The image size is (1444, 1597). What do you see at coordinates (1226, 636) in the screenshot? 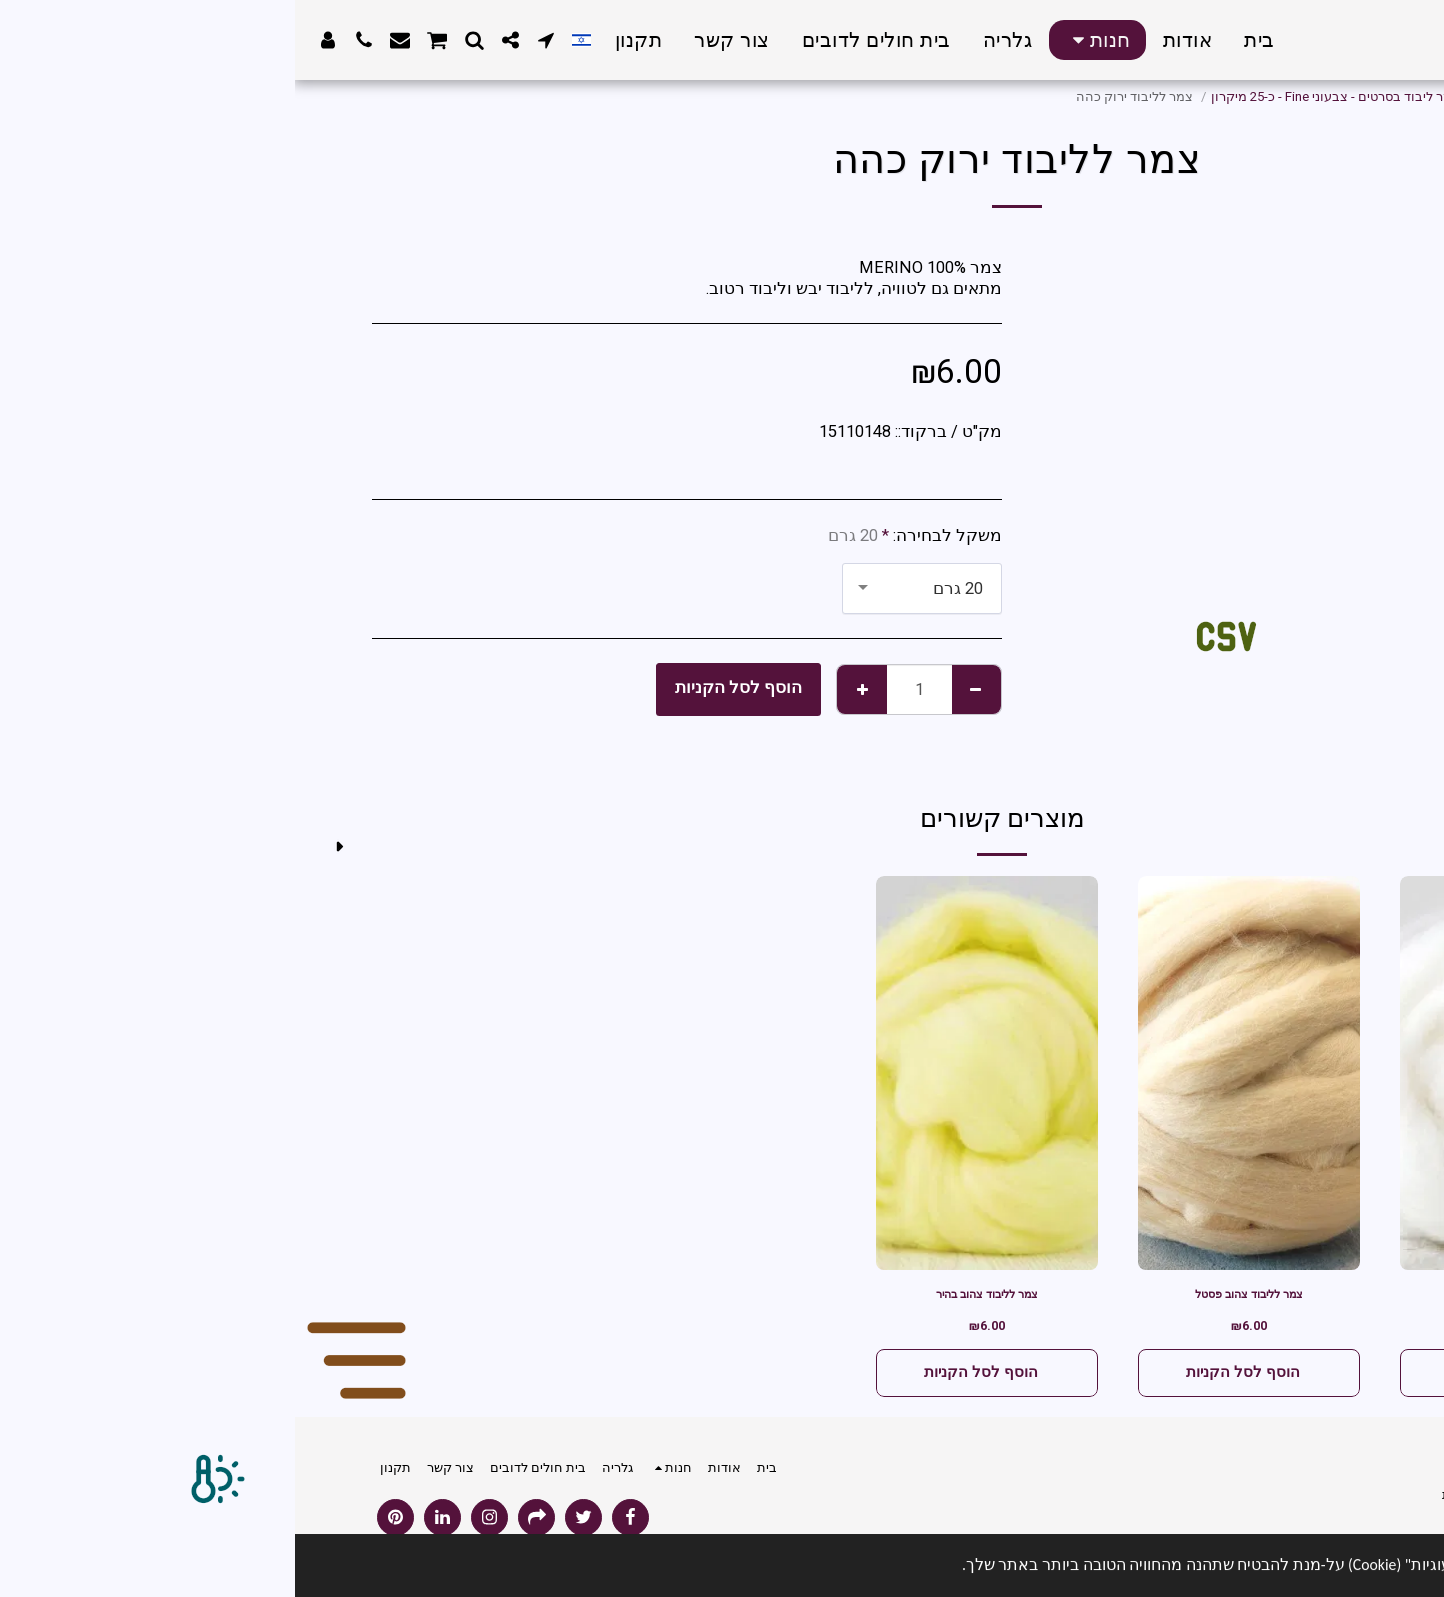
I see `export data as a CSV file` at bounding box center [1226, 636].